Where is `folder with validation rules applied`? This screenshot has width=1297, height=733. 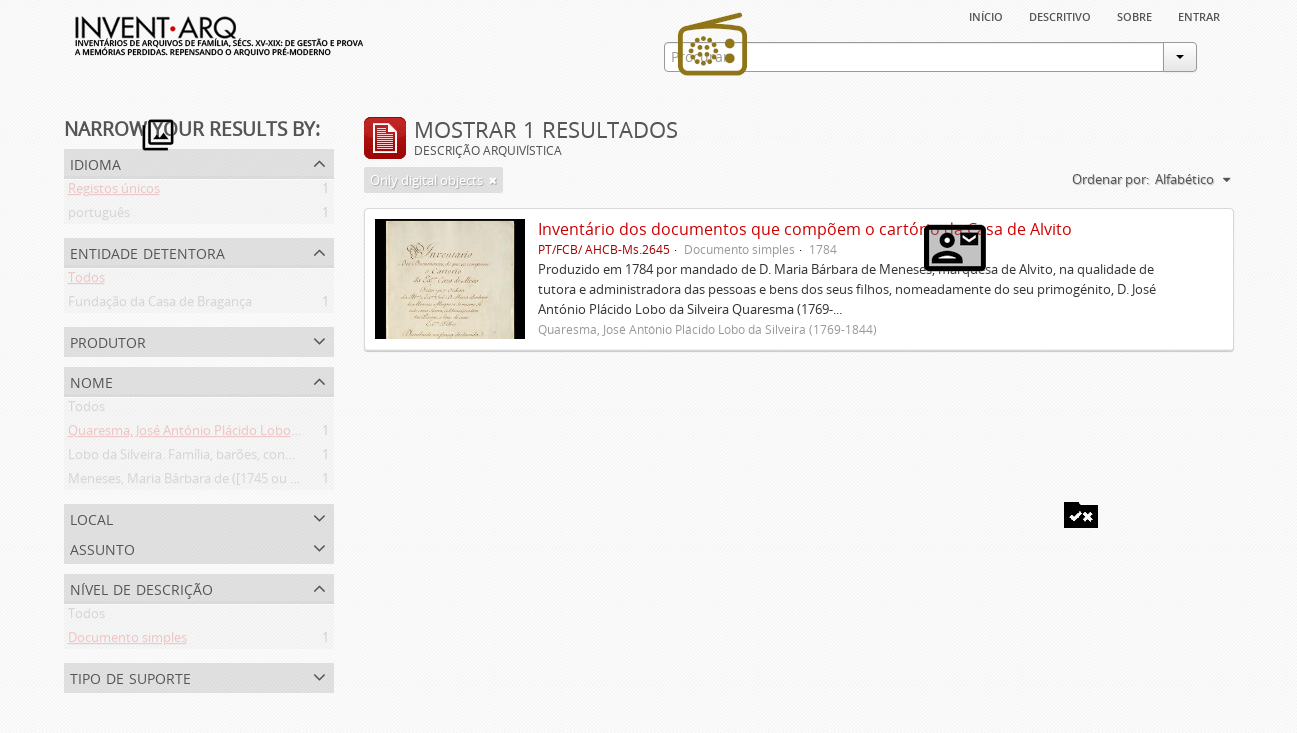
folder with validation rules applied is located at coordinates (1081, 515).